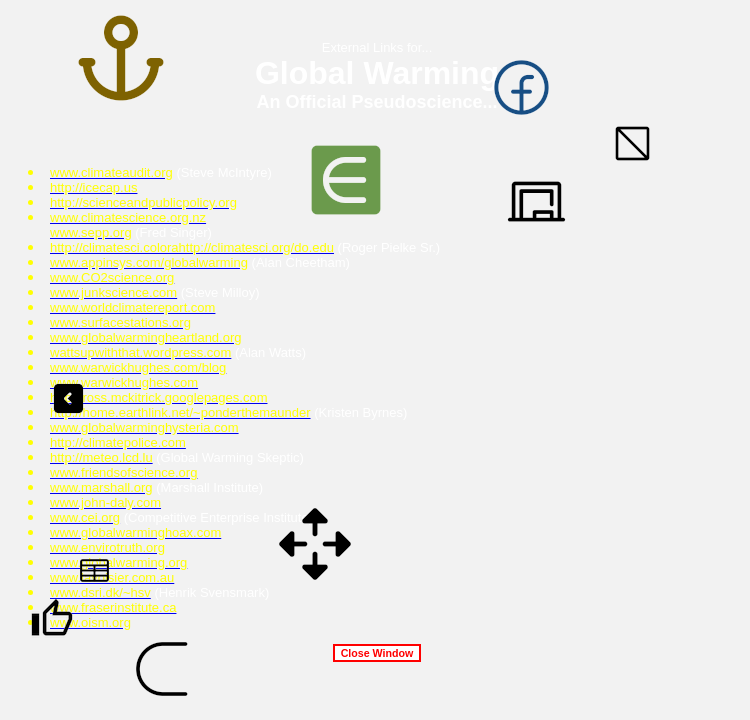 This screenshot has height=720, width=750. I want to click on indicates missing or unavailable image content, so click(632, 143).